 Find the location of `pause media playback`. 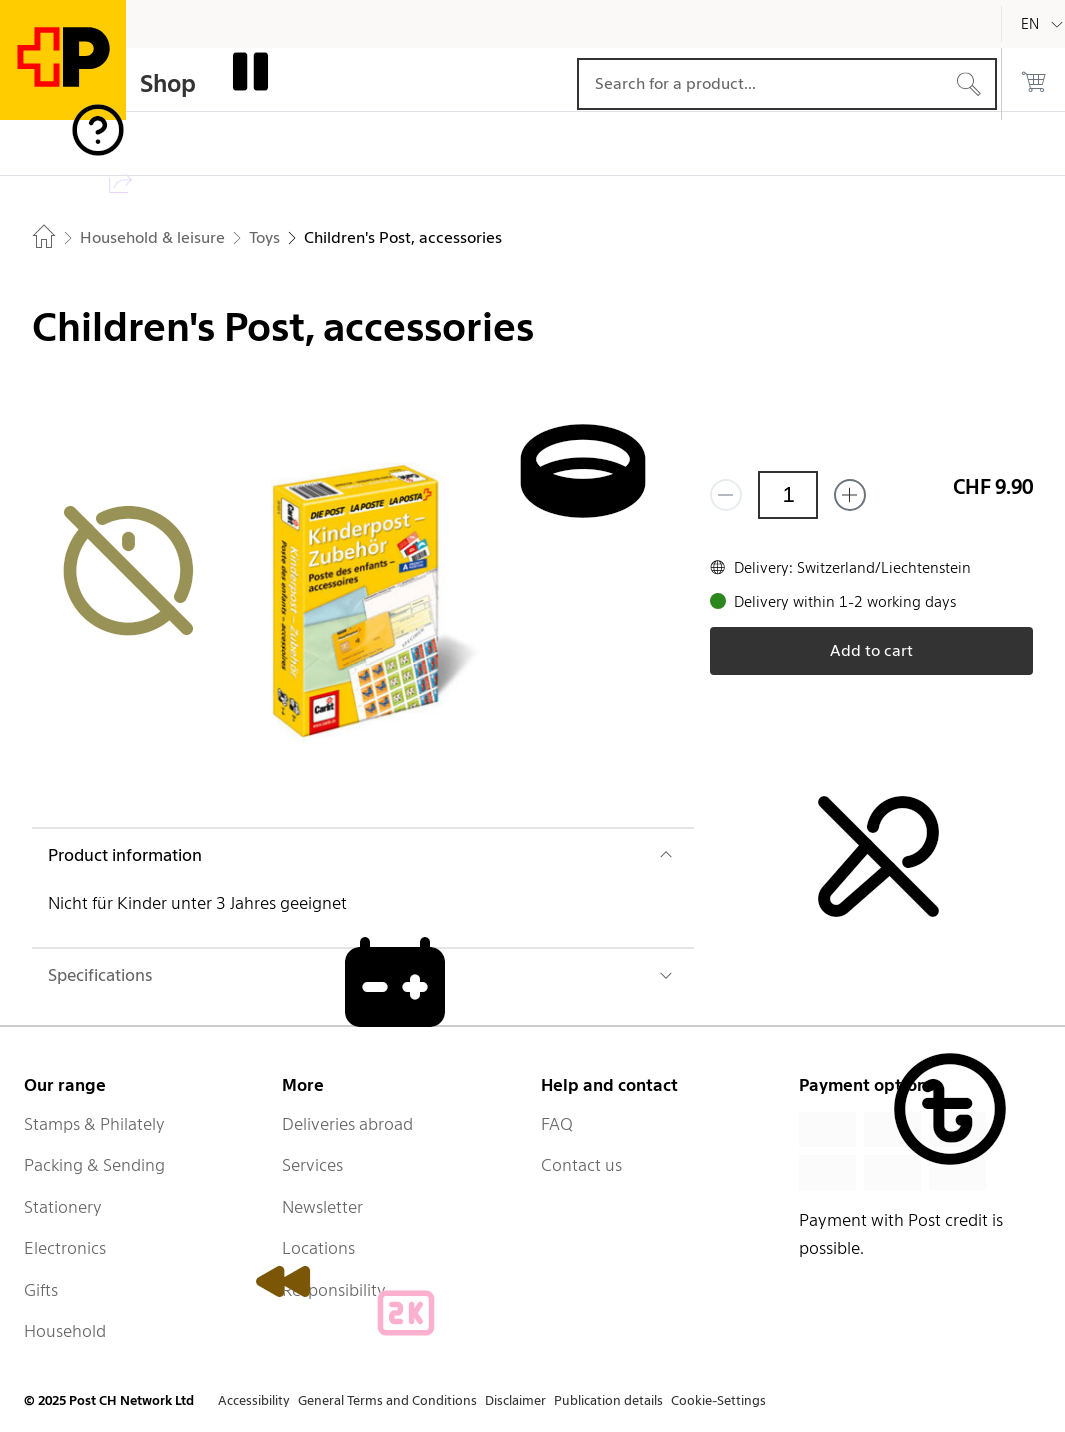

pause media playback is located at coordinates (250, 71).